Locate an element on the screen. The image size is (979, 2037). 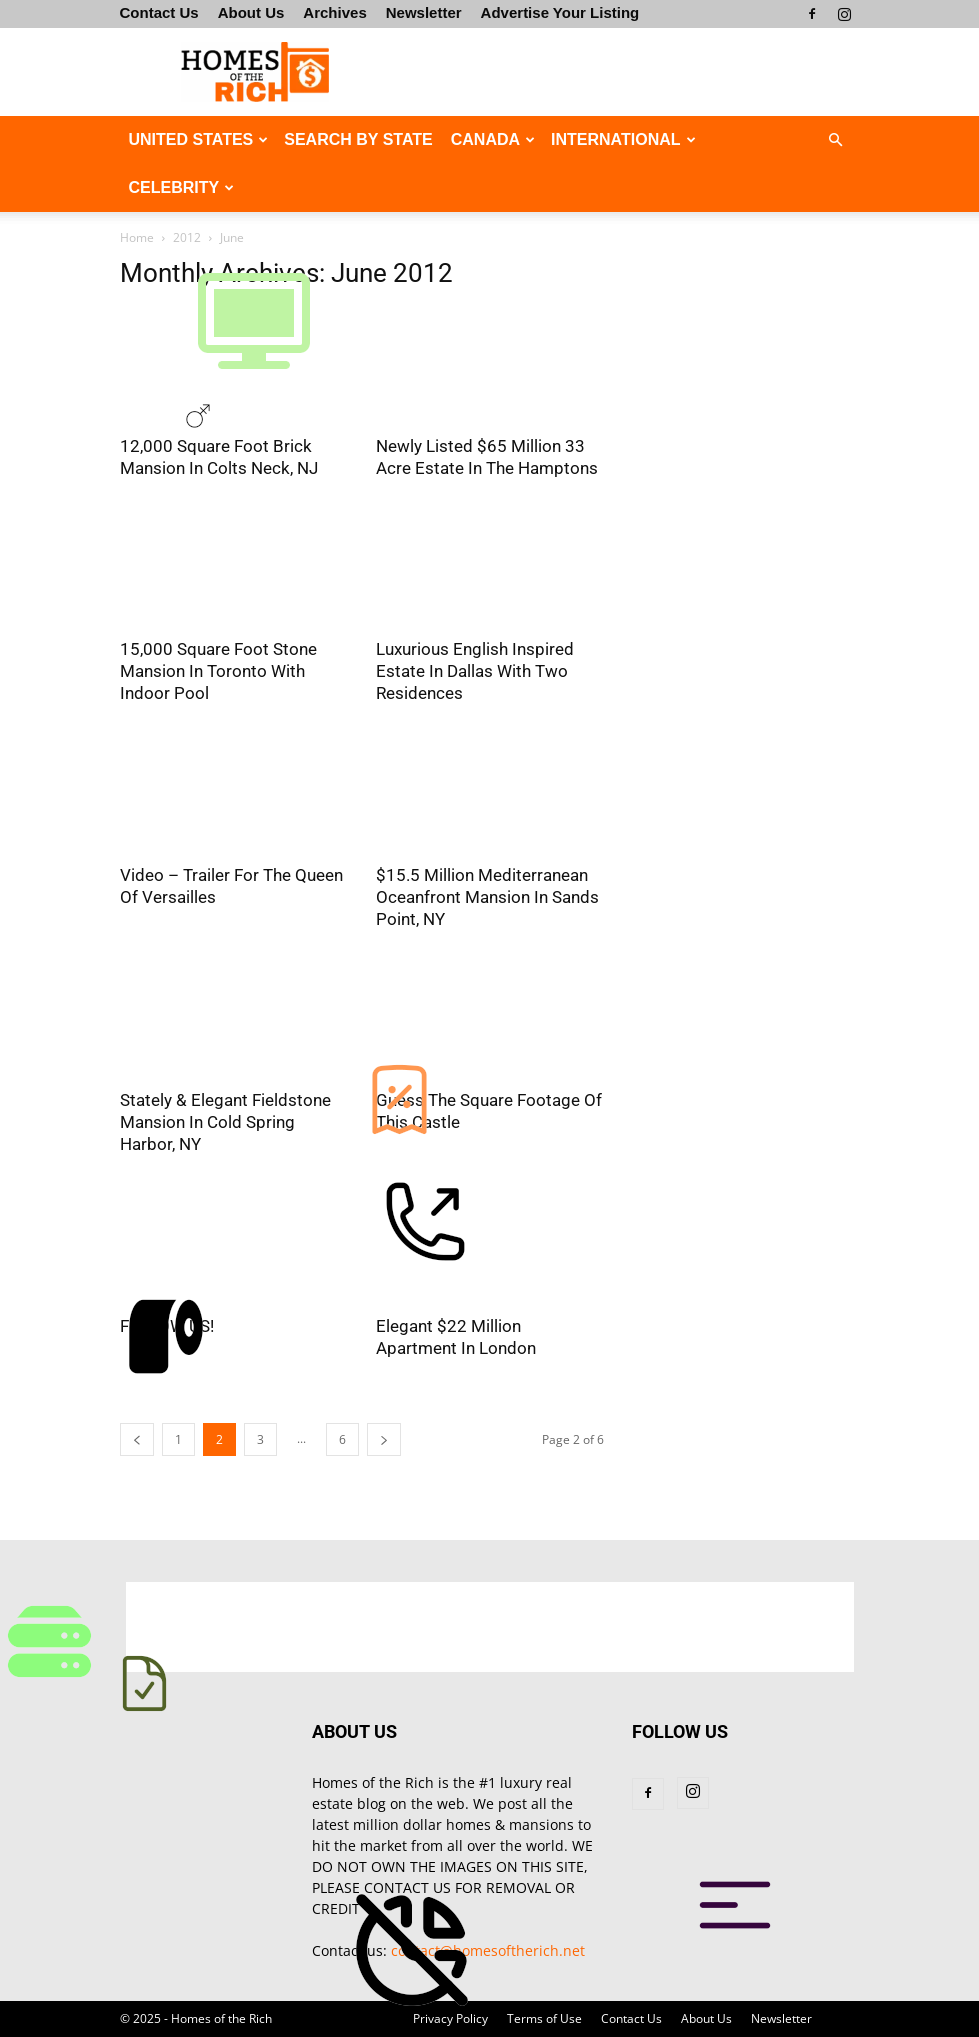
make an outgoing call is located at coordinates (425, 1221).